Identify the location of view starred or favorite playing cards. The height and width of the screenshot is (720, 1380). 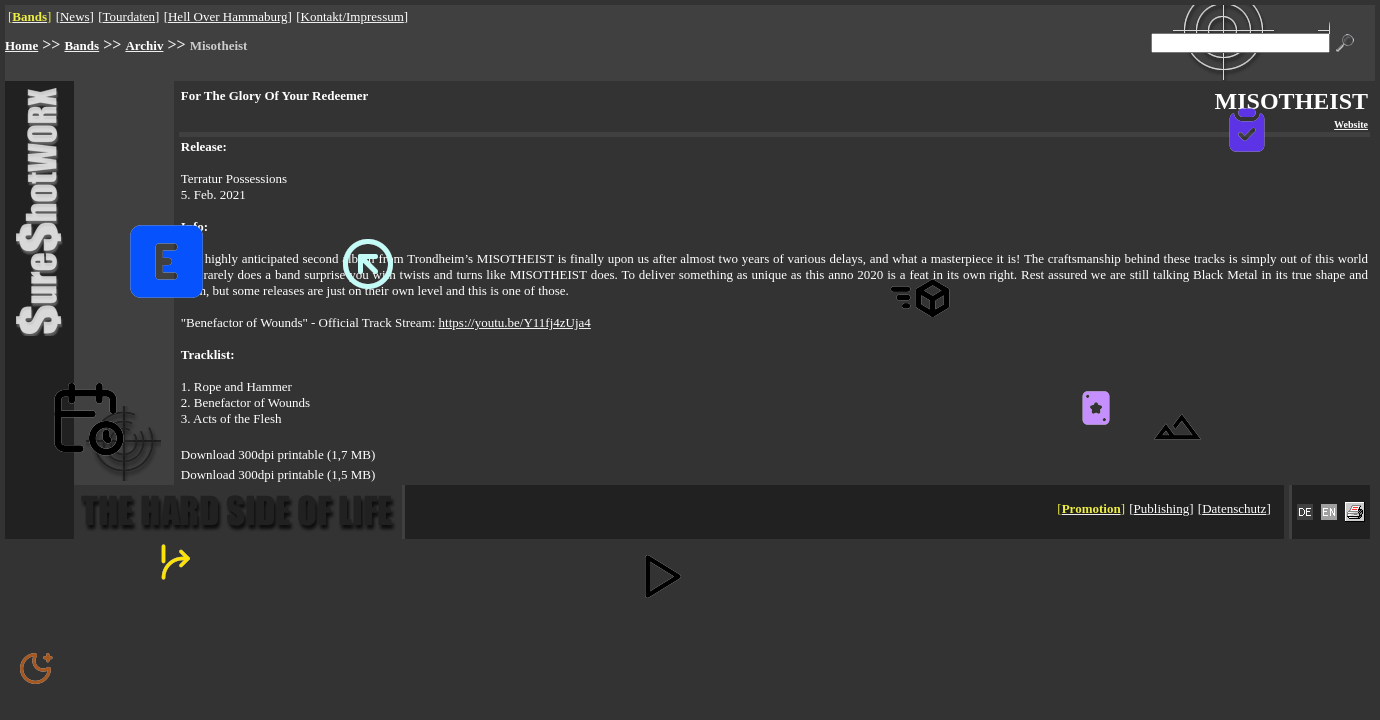
(1096, 408).